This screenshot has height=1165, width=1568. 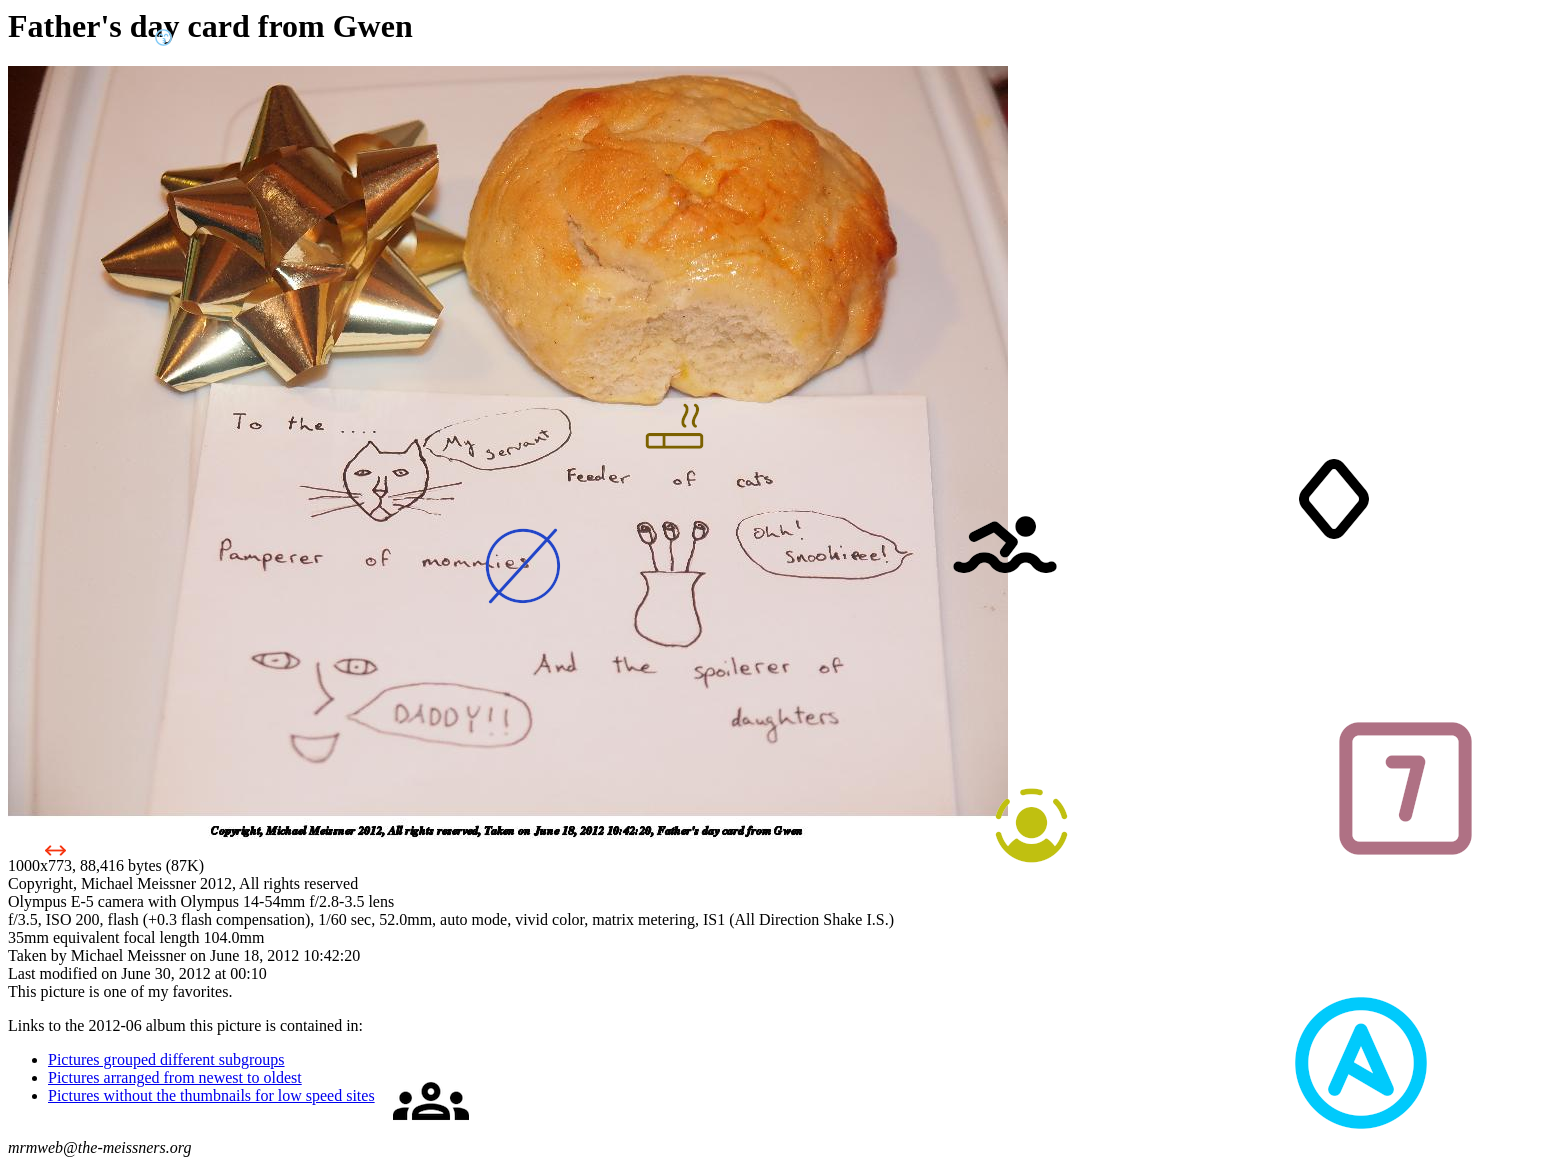 I want to click on indicates an empty or null state, so click(x=523, y=566).